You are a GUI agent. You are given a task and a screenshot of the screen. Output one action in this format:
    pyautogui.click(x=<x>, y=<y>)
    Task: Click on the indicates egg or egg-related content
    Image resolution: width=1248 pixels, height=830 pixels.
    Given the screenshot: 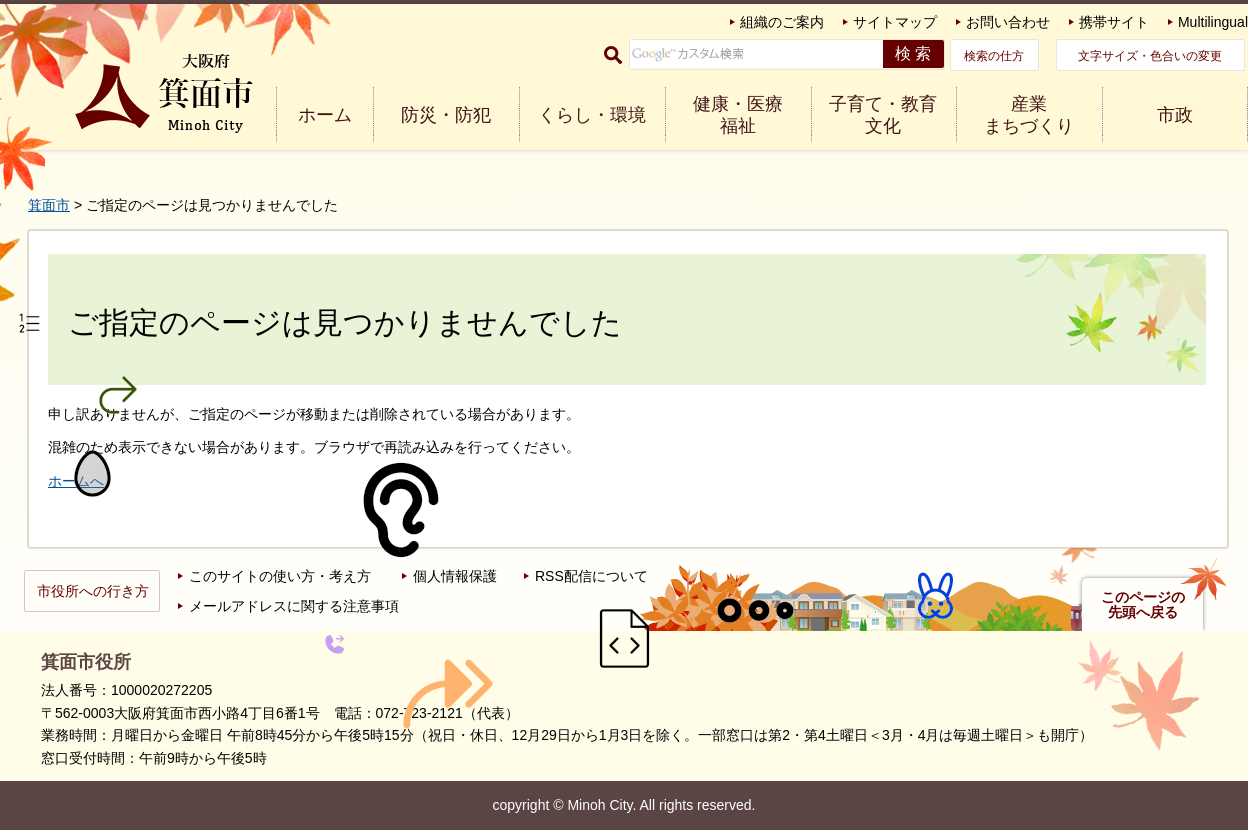 What is the action you would take?
    pyautogui.click(x=92, y=473)
    